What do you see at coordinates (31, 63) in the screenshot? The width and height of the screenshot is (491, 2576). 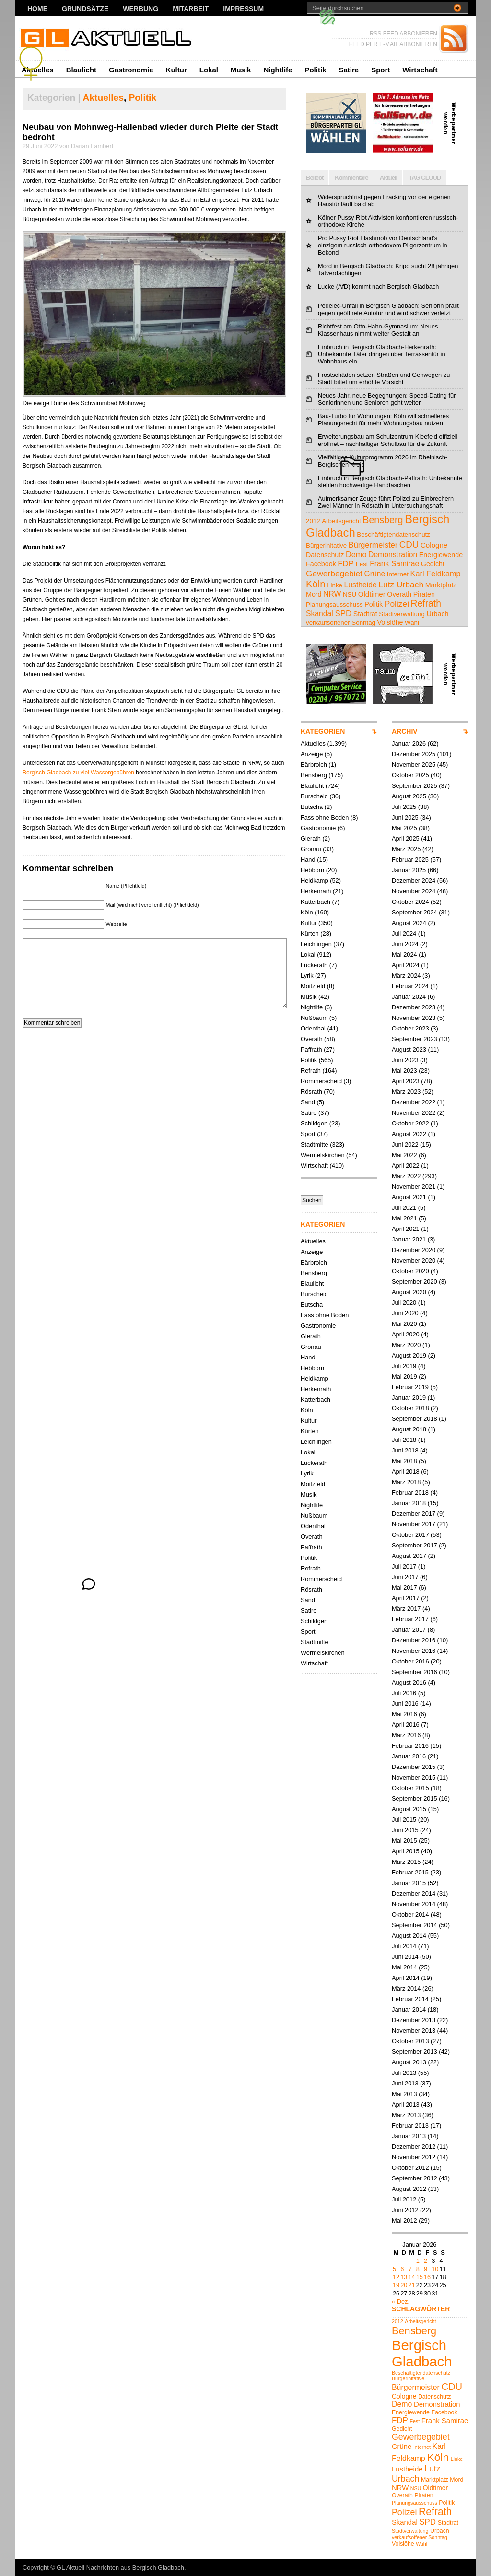 I see `select female gender option` at bounding box center [31, 63].